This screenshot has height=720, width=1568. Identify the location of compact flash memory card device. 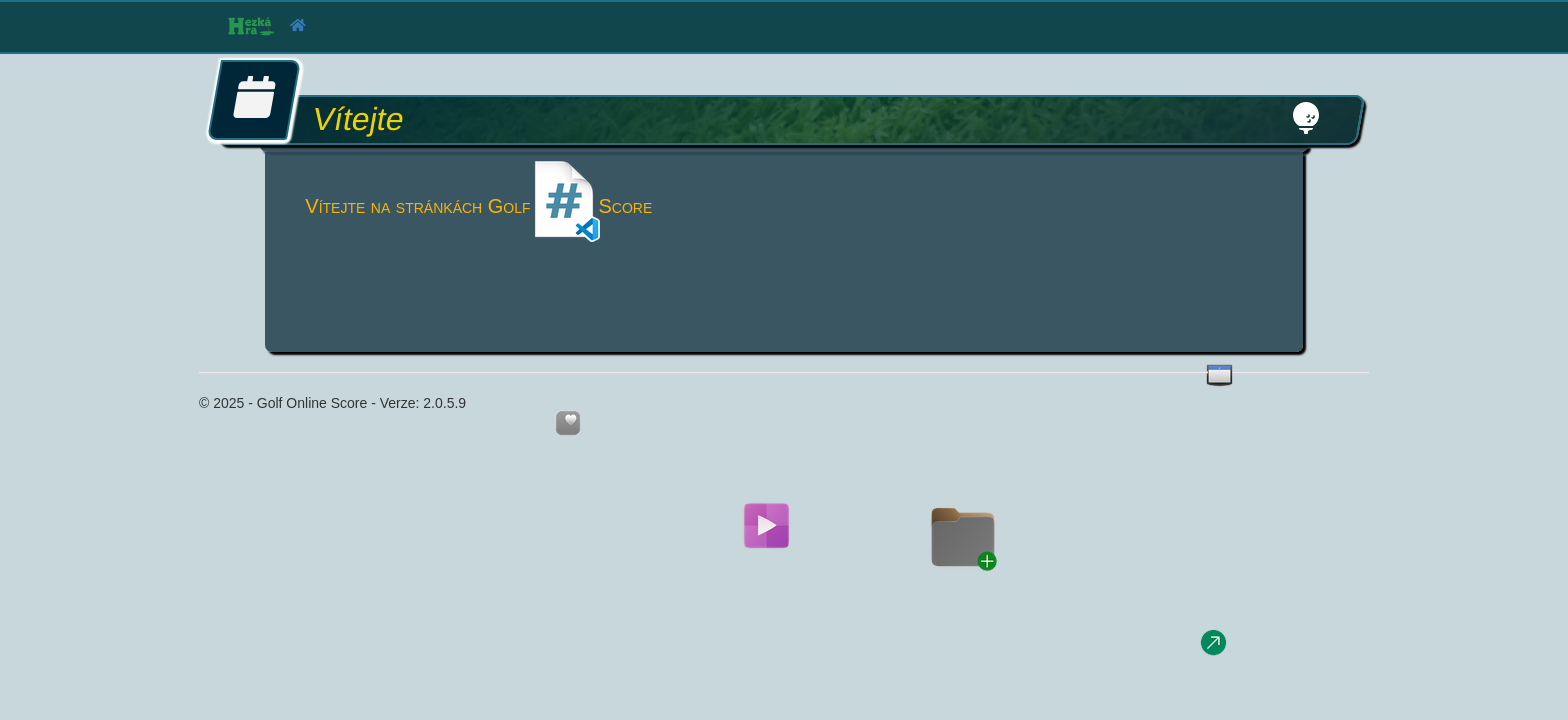
(1219, 375).